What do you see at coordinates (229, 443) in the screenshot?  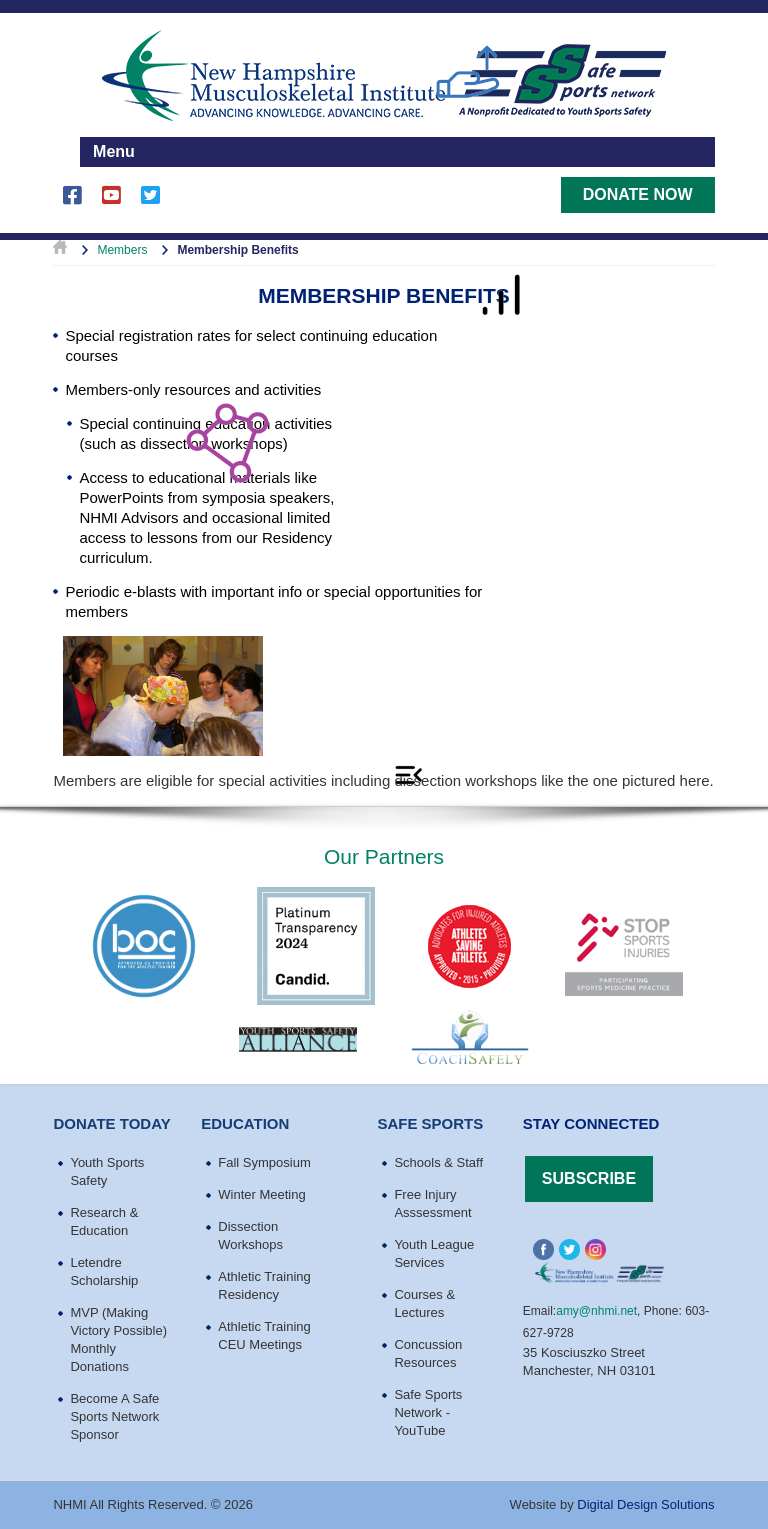 I see `access polygon or shape drawing tool` at bounding box center [229, 443].